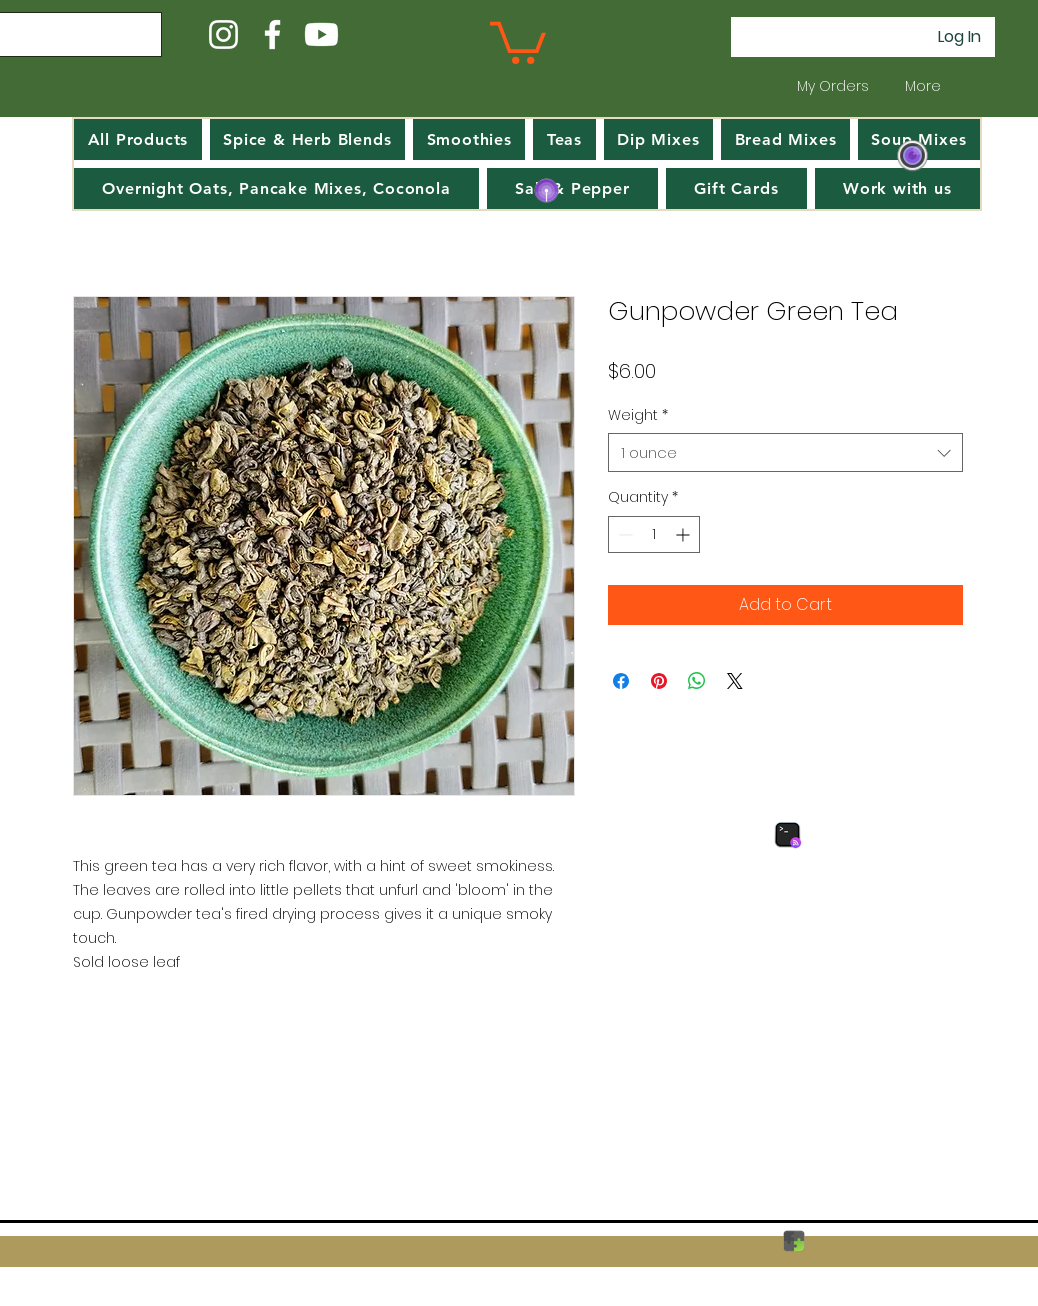 This screenshot has width=1038, height=1306. I want to click on open the podcasts app, so click(546, 190).